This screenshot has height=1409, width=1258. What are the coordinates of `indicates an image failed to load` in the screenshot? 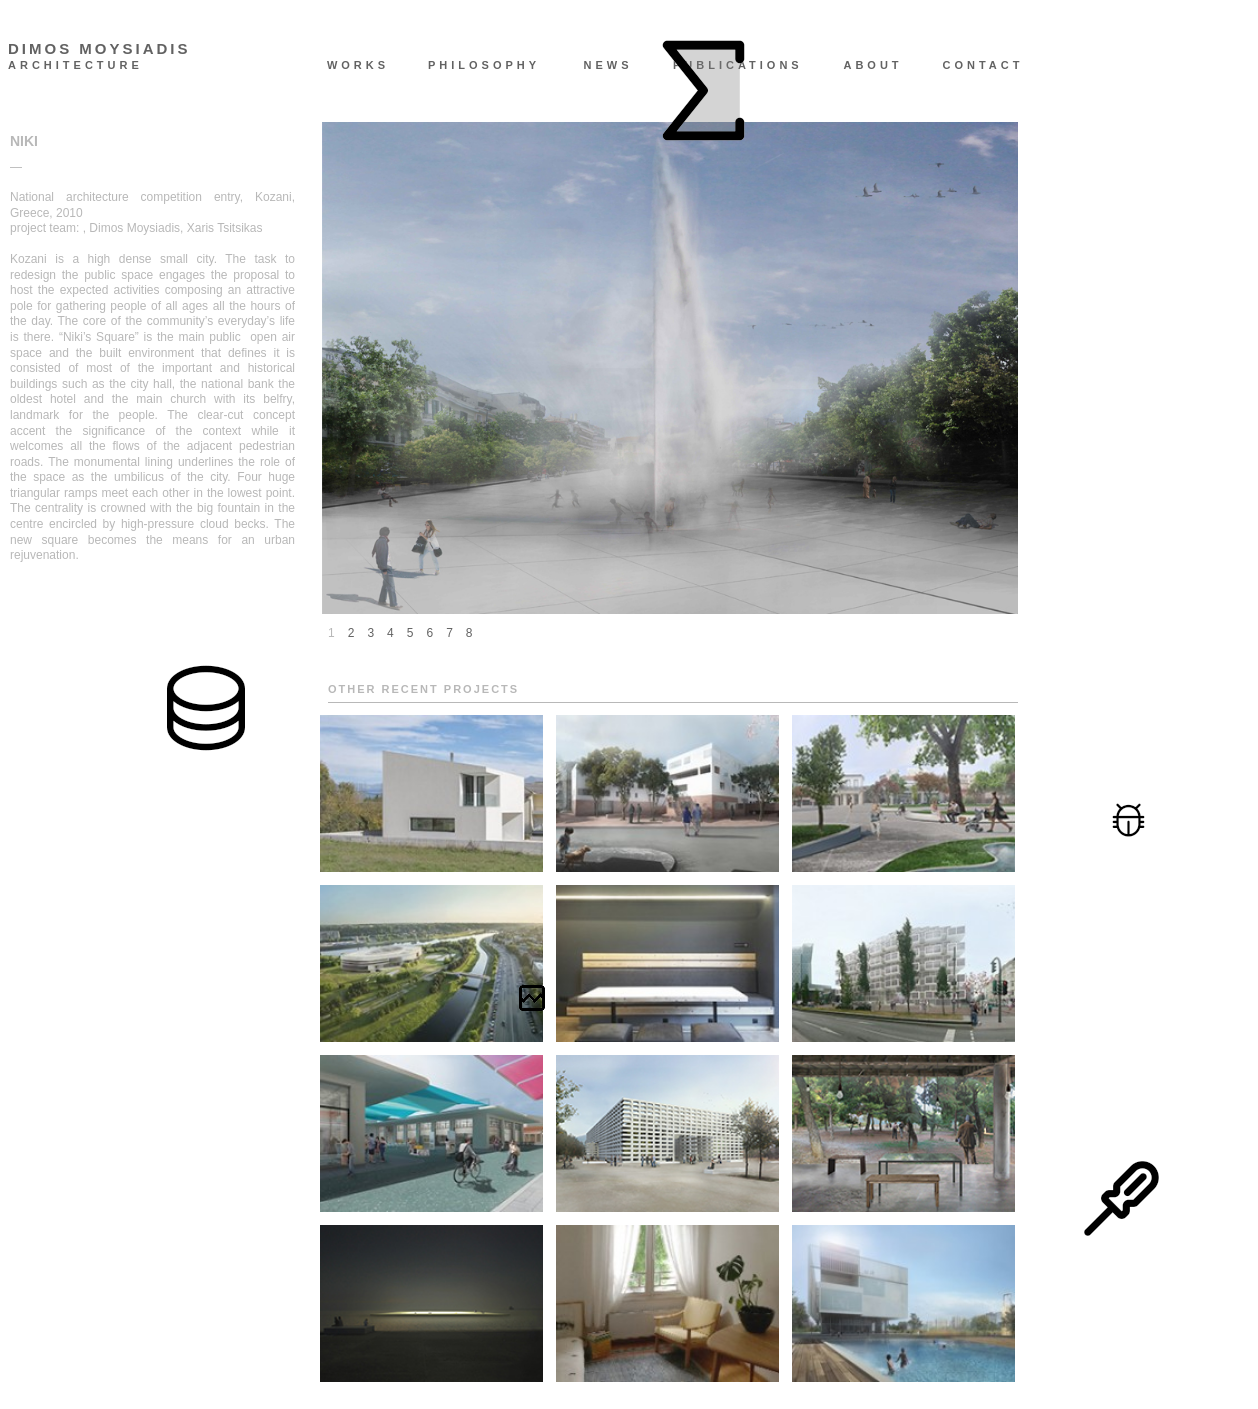 It's located at (532, 998).